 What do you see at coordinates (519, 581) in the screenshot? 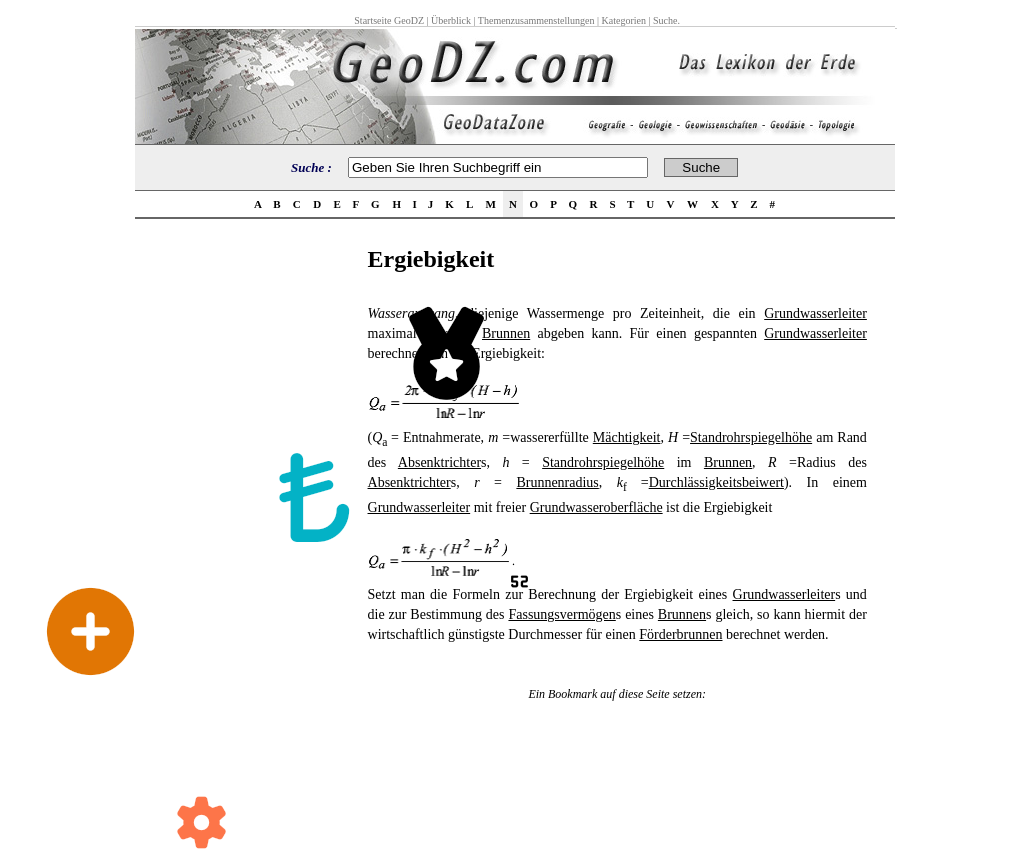
I see `indicates item number 52 in a list or sequence` at bounding box center [519, 581].